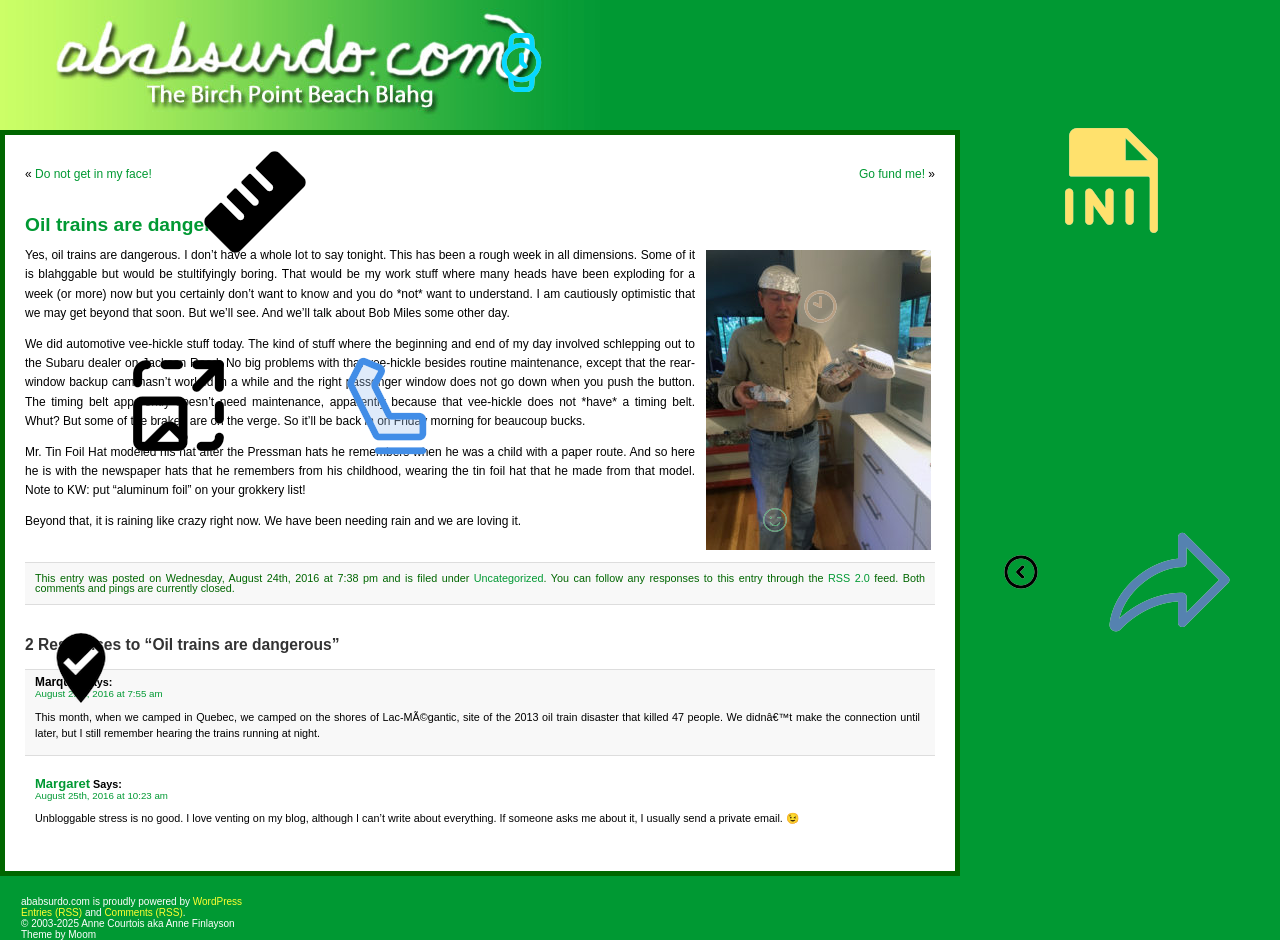  What do you see at coordinates (1169, 588) in the screenshot?
I see `share content with others` at bounding box center [1169, 588].